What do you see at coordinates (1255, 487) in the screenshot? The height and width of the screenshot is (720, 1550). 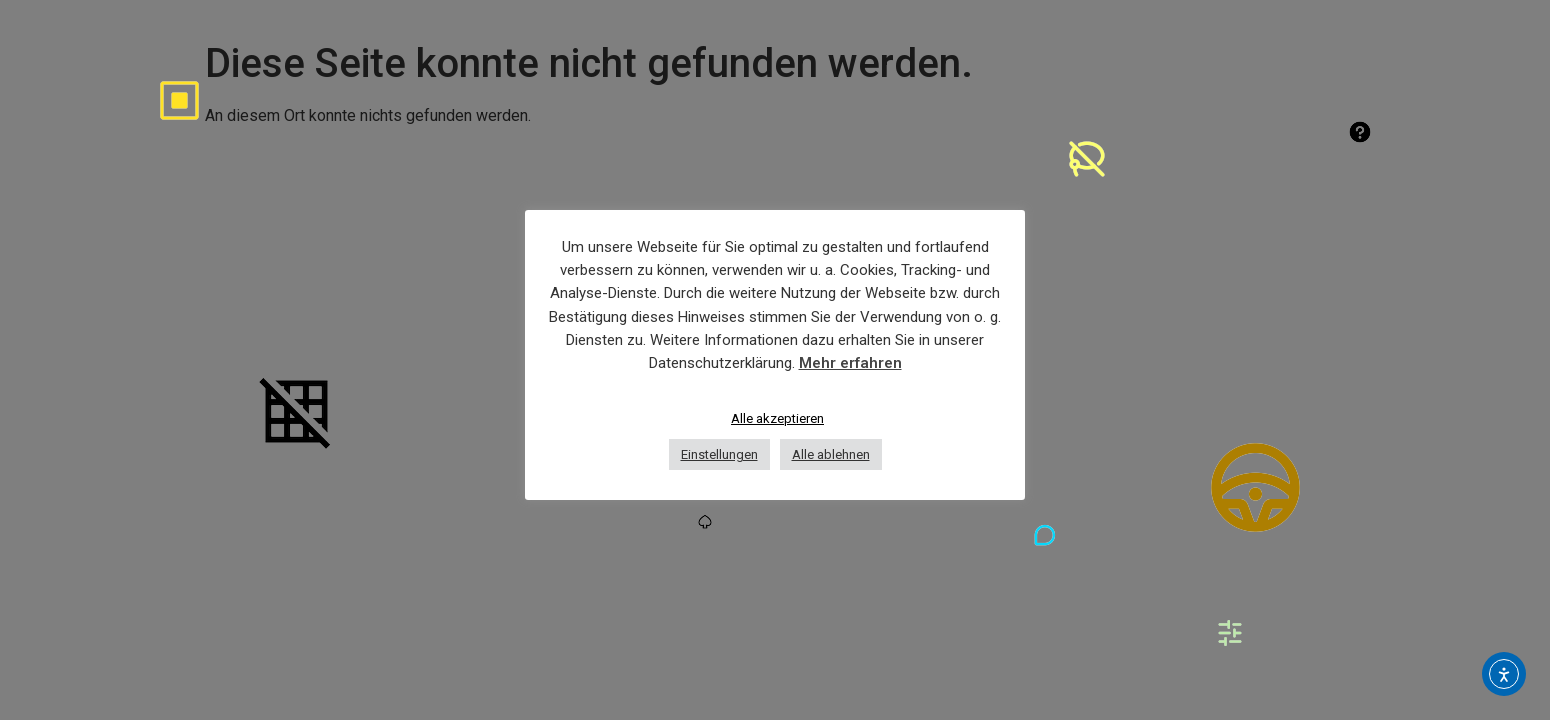 I see `access driving or navigation mode` at bounding box center [1255, 487].